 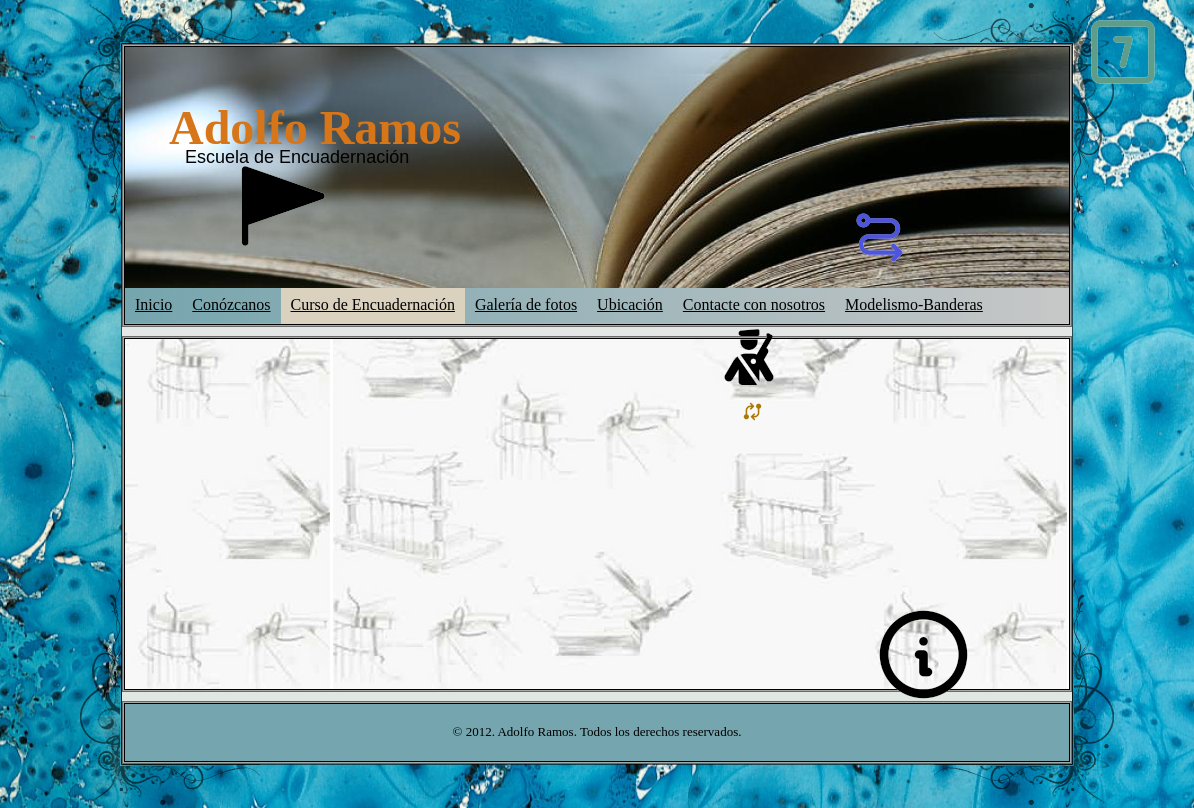 What do you see at coordinates (1123, 52) in the screenshot?
I see `select or navigate to item number 7` at bounding box center [1123, 52].